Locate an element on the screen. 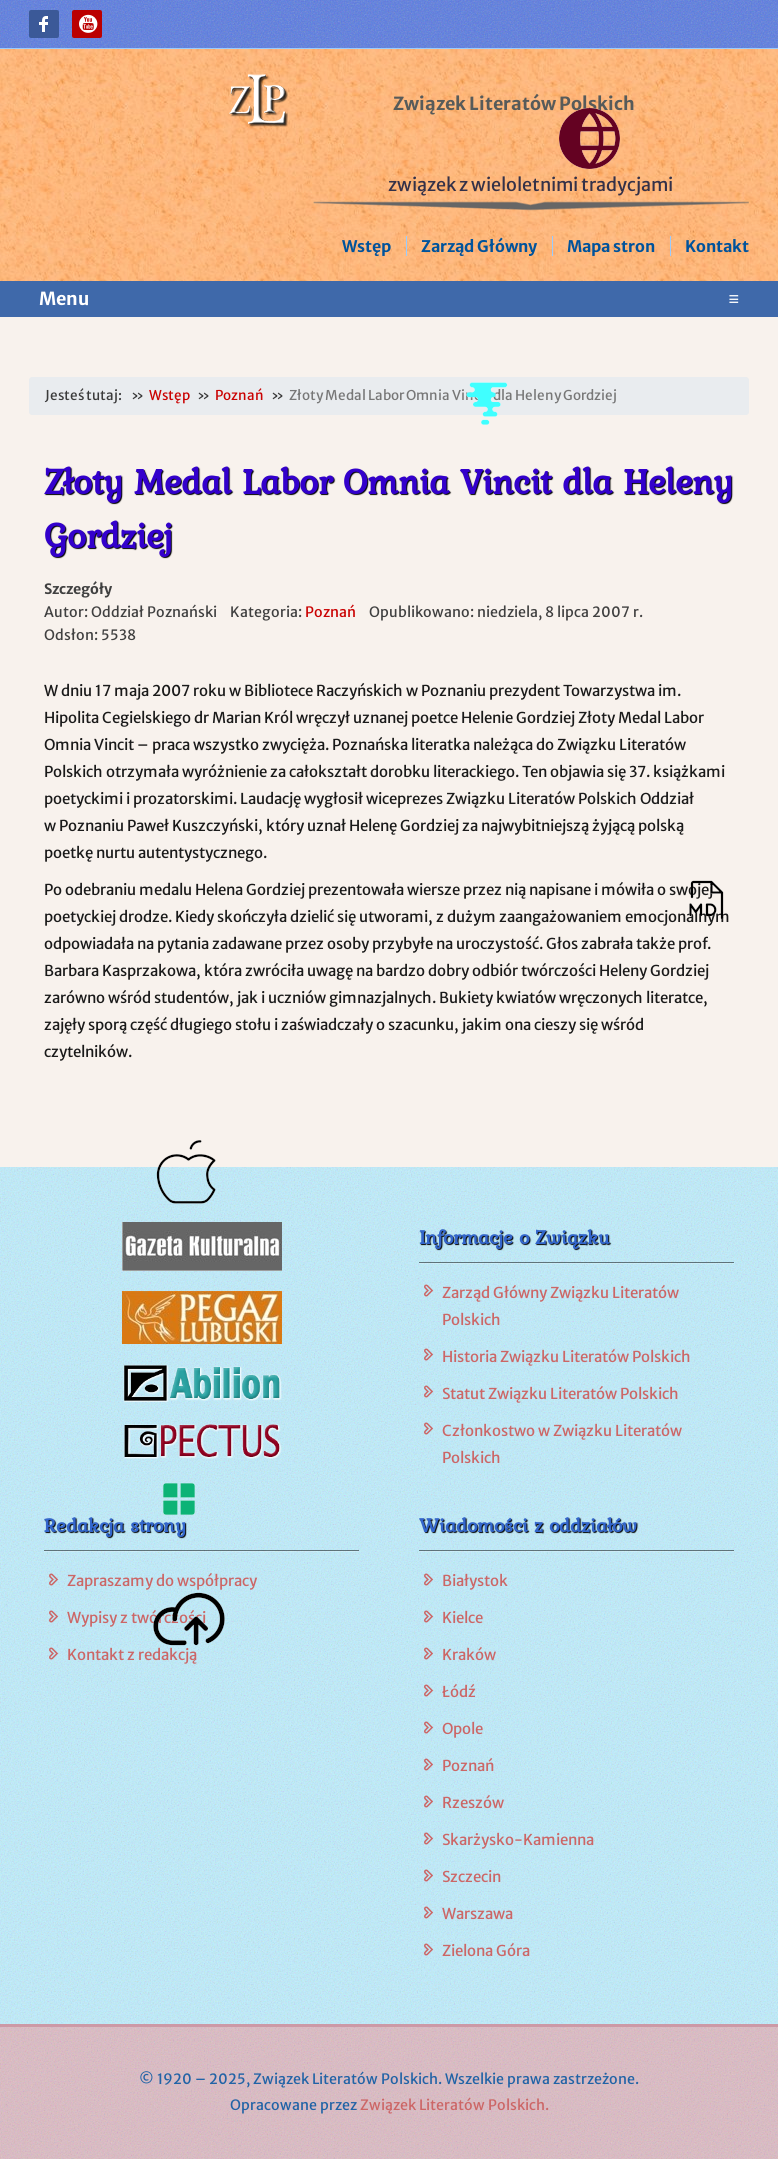 The width and height of the screenshot is (778, 2159). indicates Apple device or iOS compatibility is located at coordinates (188, 1176).